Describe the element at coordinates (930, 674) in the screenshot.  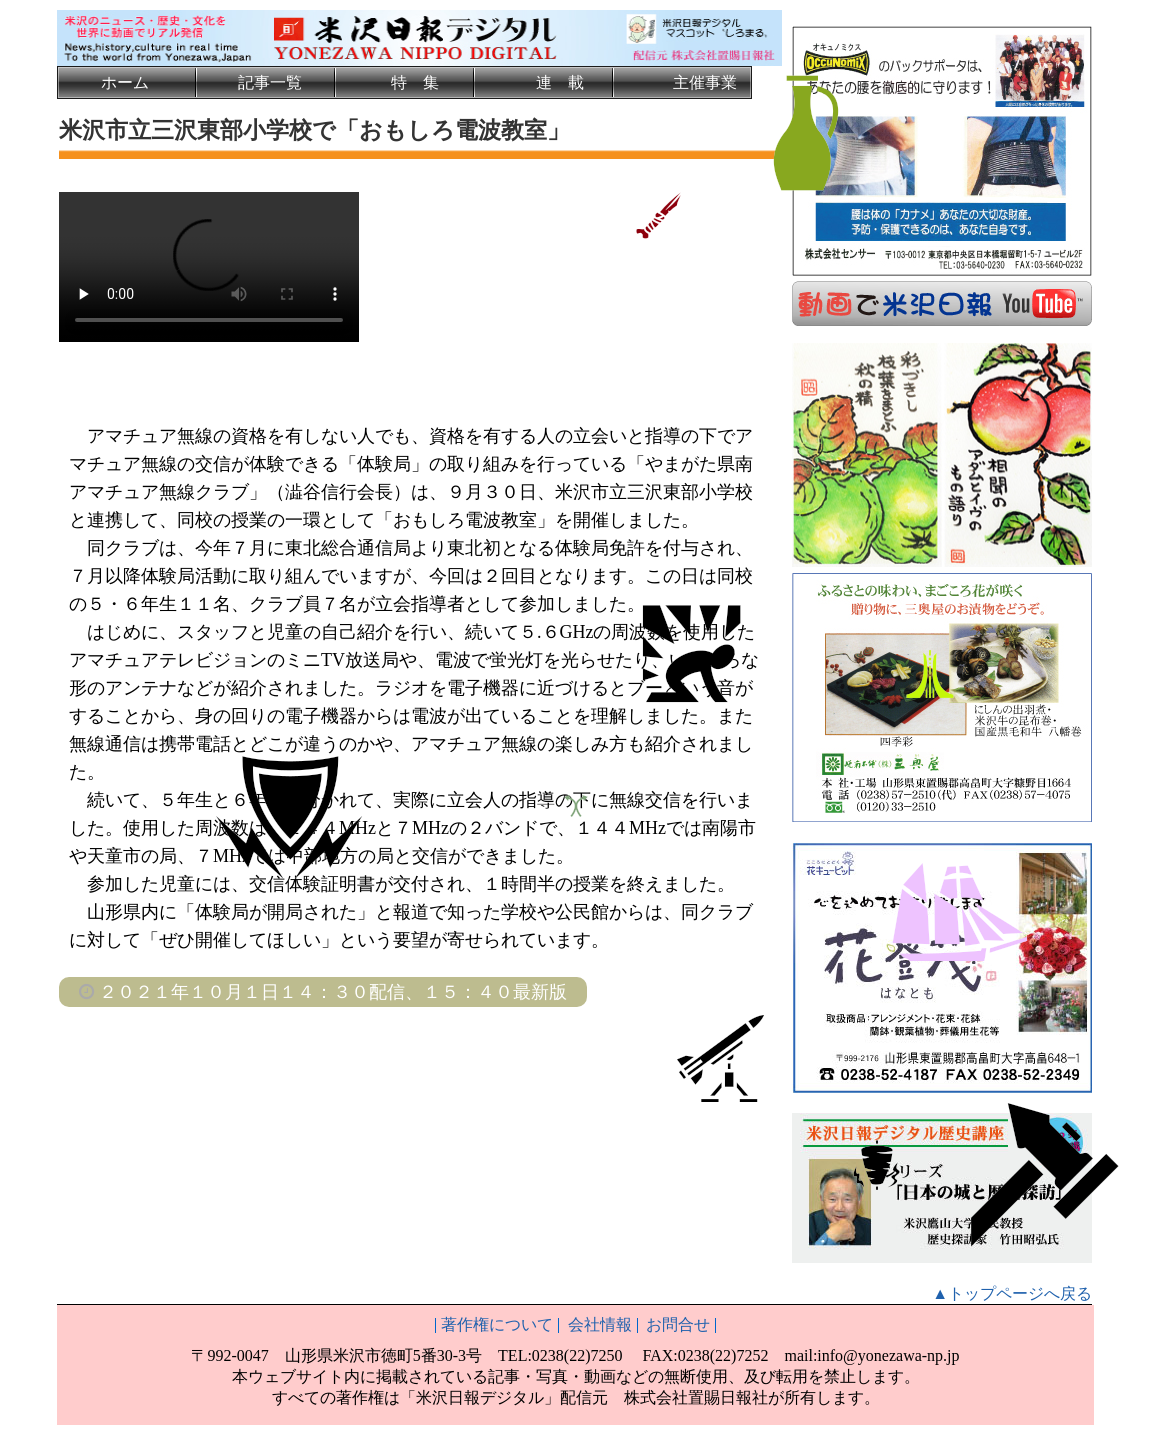
I see `view memorial or monument location` at that location.